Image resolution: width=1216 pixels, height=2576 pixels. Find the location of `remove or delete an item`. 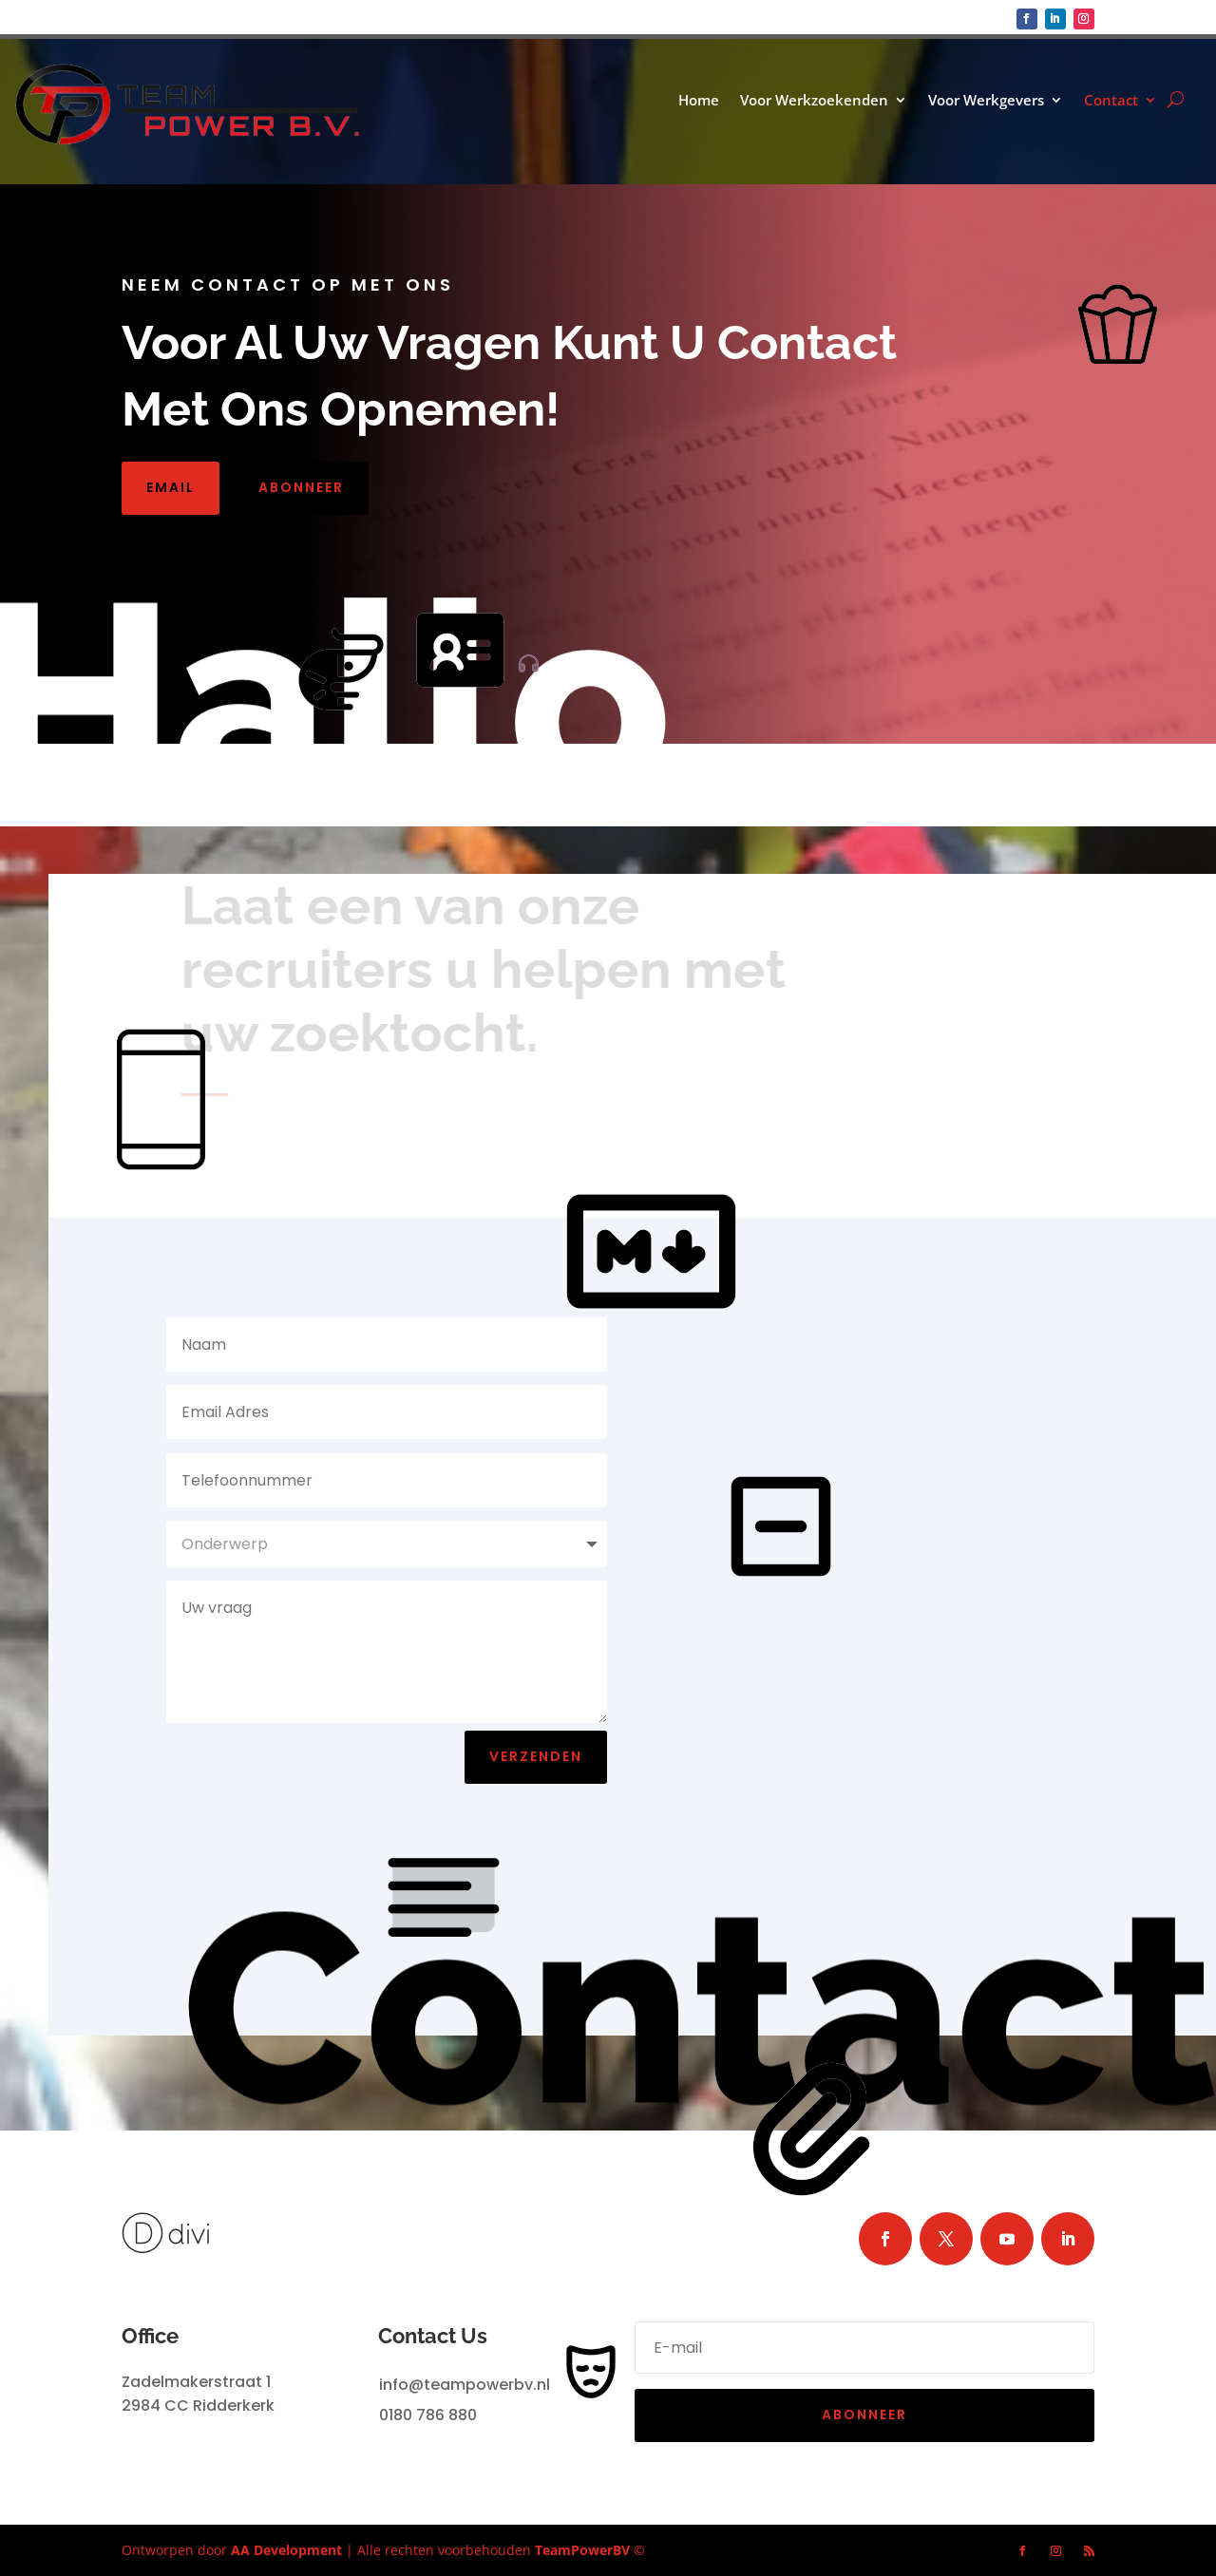

remove or delete an item is located at coordinates (781, 1526).